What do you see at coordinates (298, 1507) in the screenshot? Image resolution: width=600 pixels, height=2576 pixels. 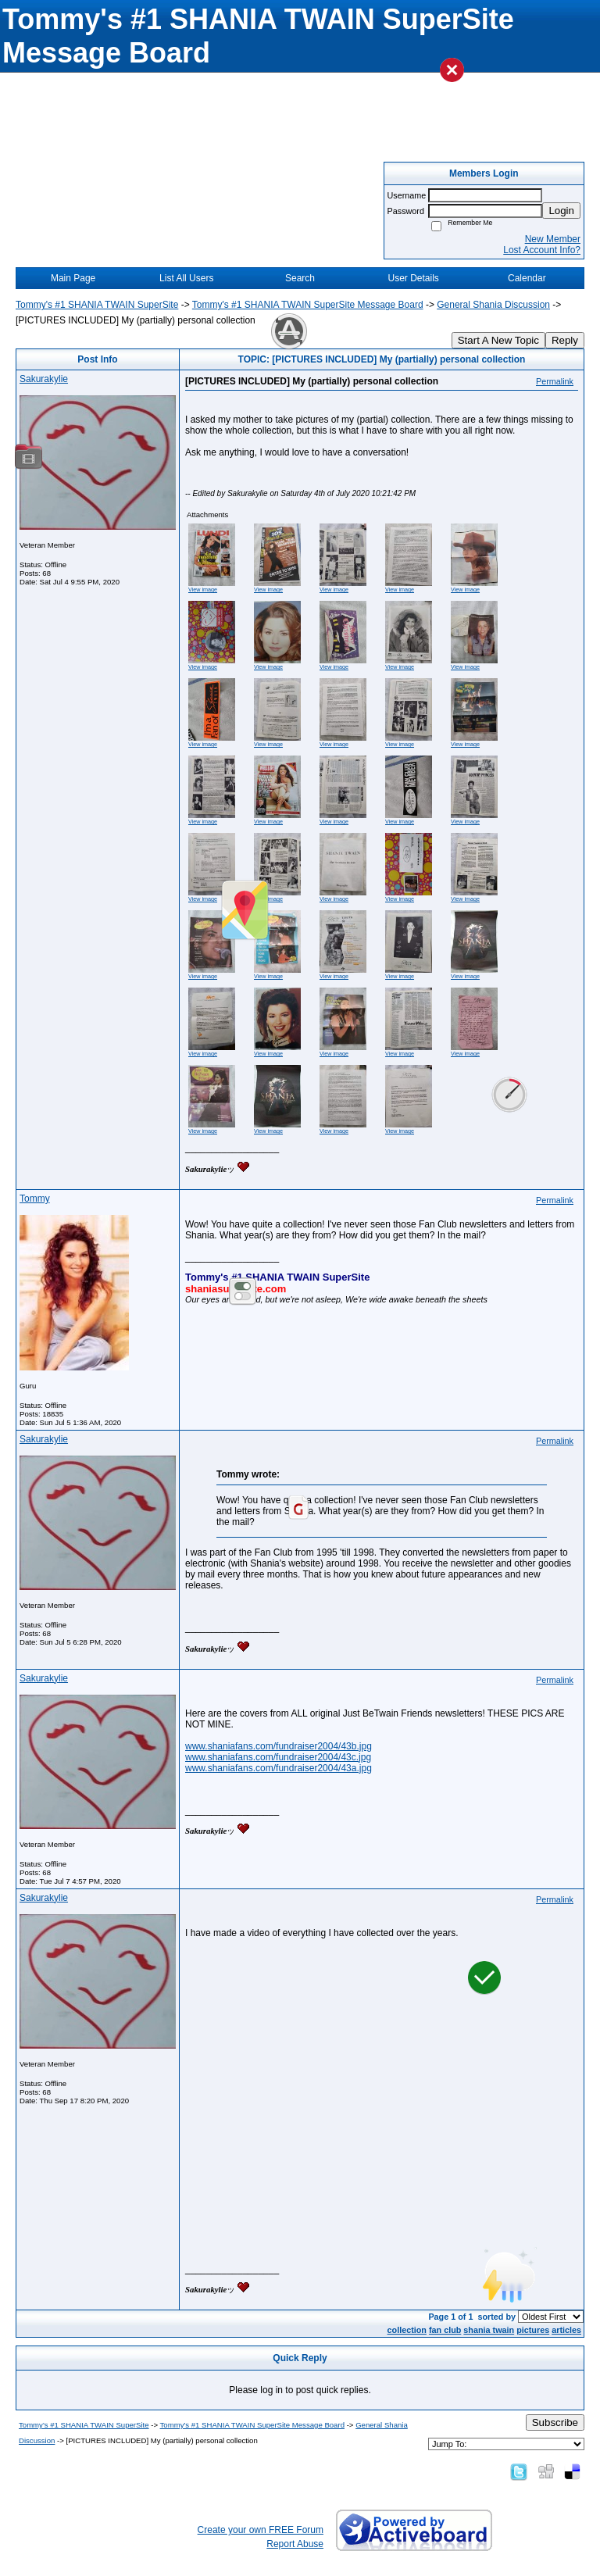 I see `a g-code file for 3D printing or CNC machining` at bounding box center [298, 1507].